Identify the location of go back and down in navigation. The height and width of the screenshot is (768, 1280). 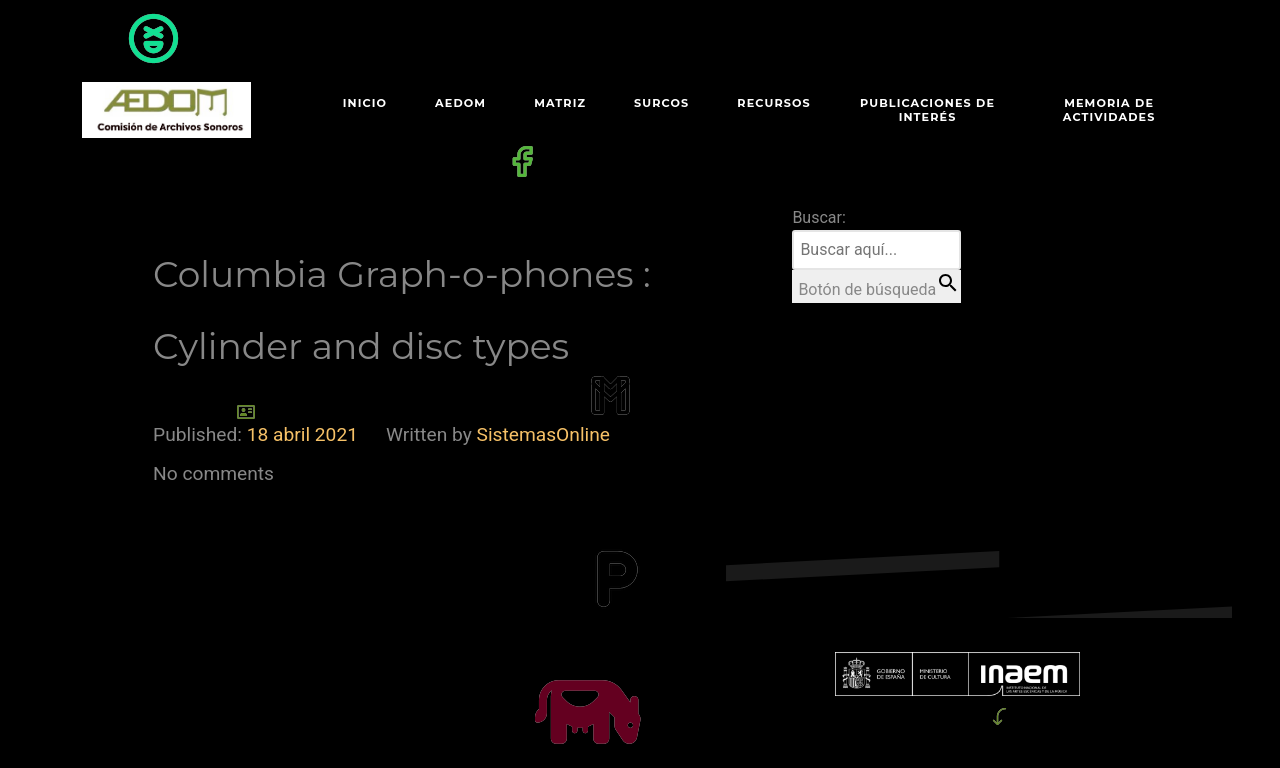
(999, 716).